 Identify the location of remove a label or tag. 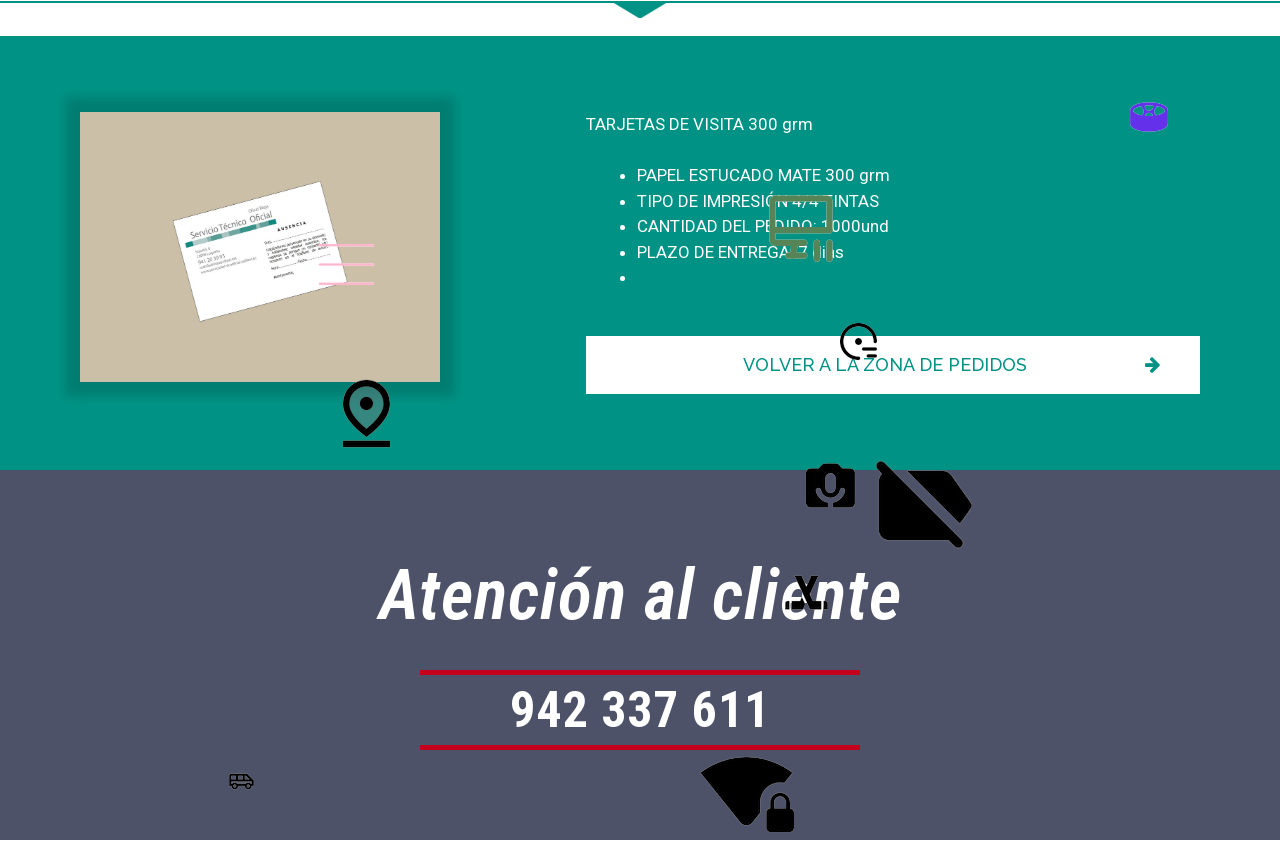
(923, 505).